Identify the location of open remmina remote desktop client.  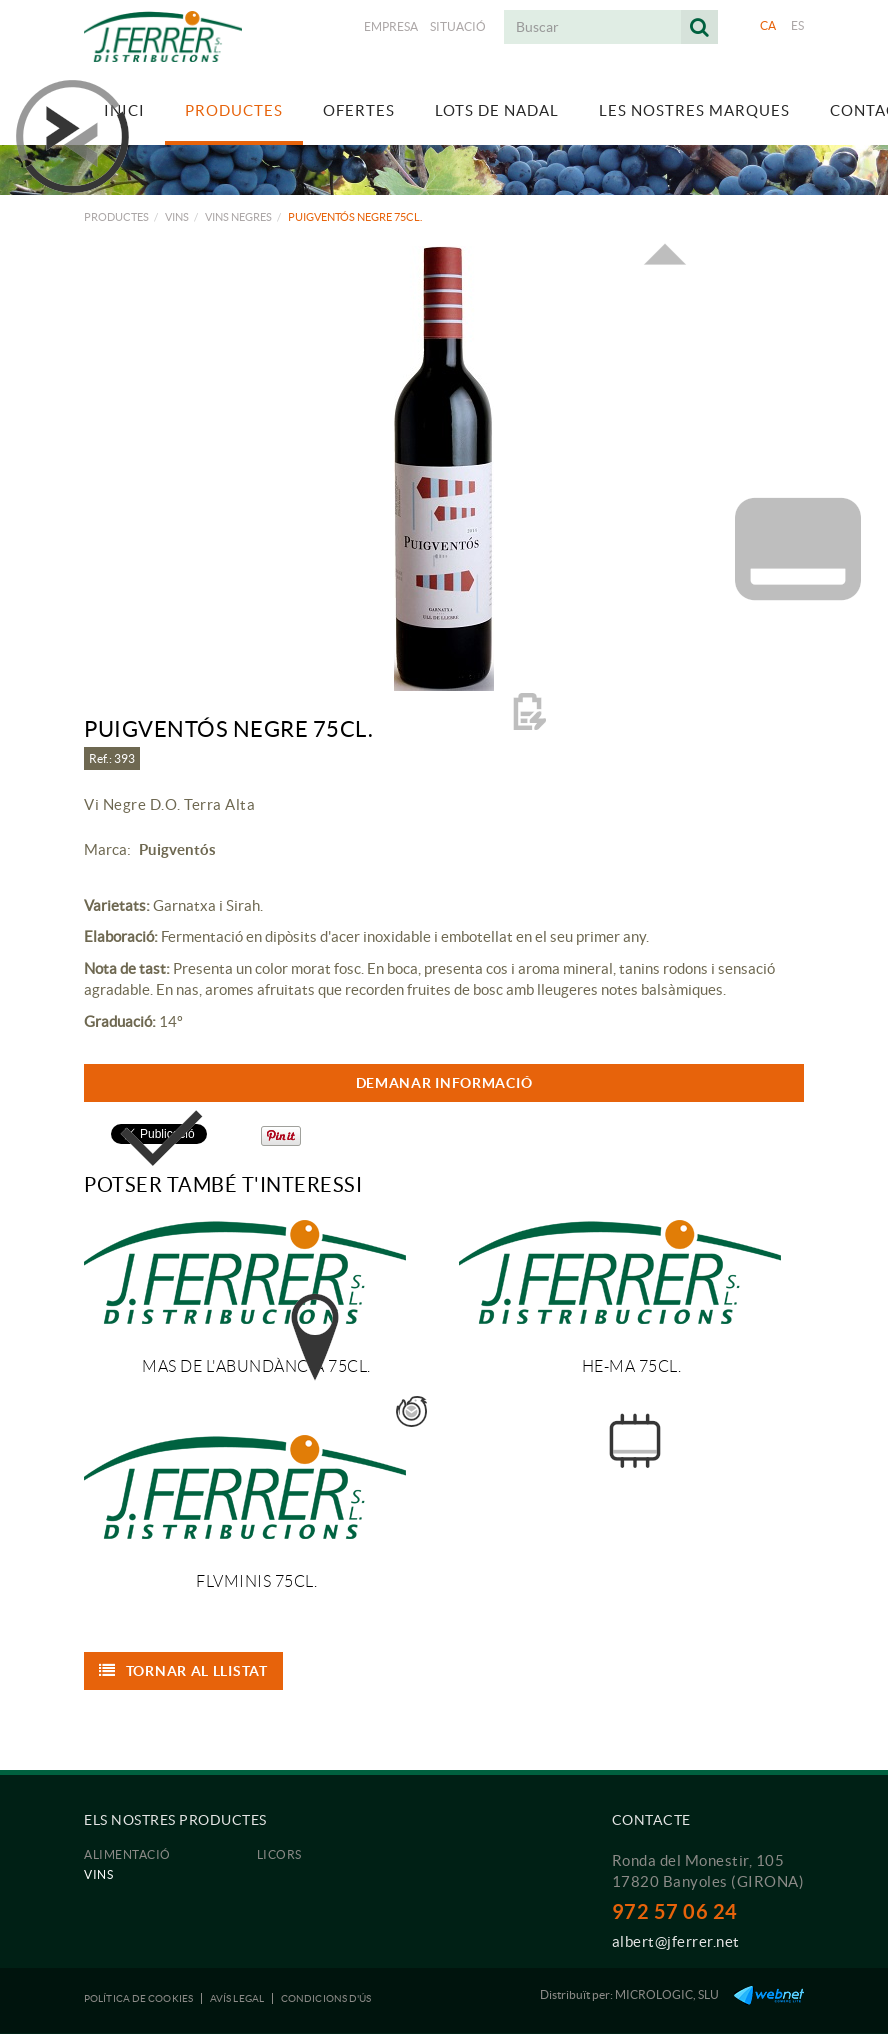
(72, 136).